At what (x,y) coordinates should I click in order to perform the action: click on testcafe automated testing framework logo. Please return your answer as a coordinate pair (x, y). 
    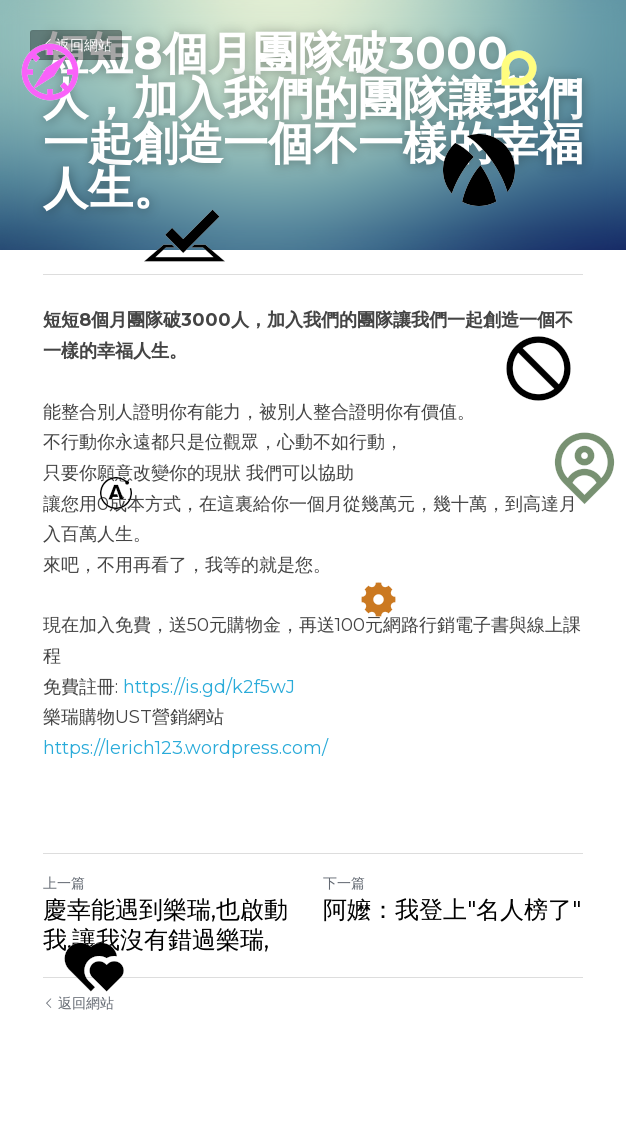
    Looking at the image, I should click on (184, 235).